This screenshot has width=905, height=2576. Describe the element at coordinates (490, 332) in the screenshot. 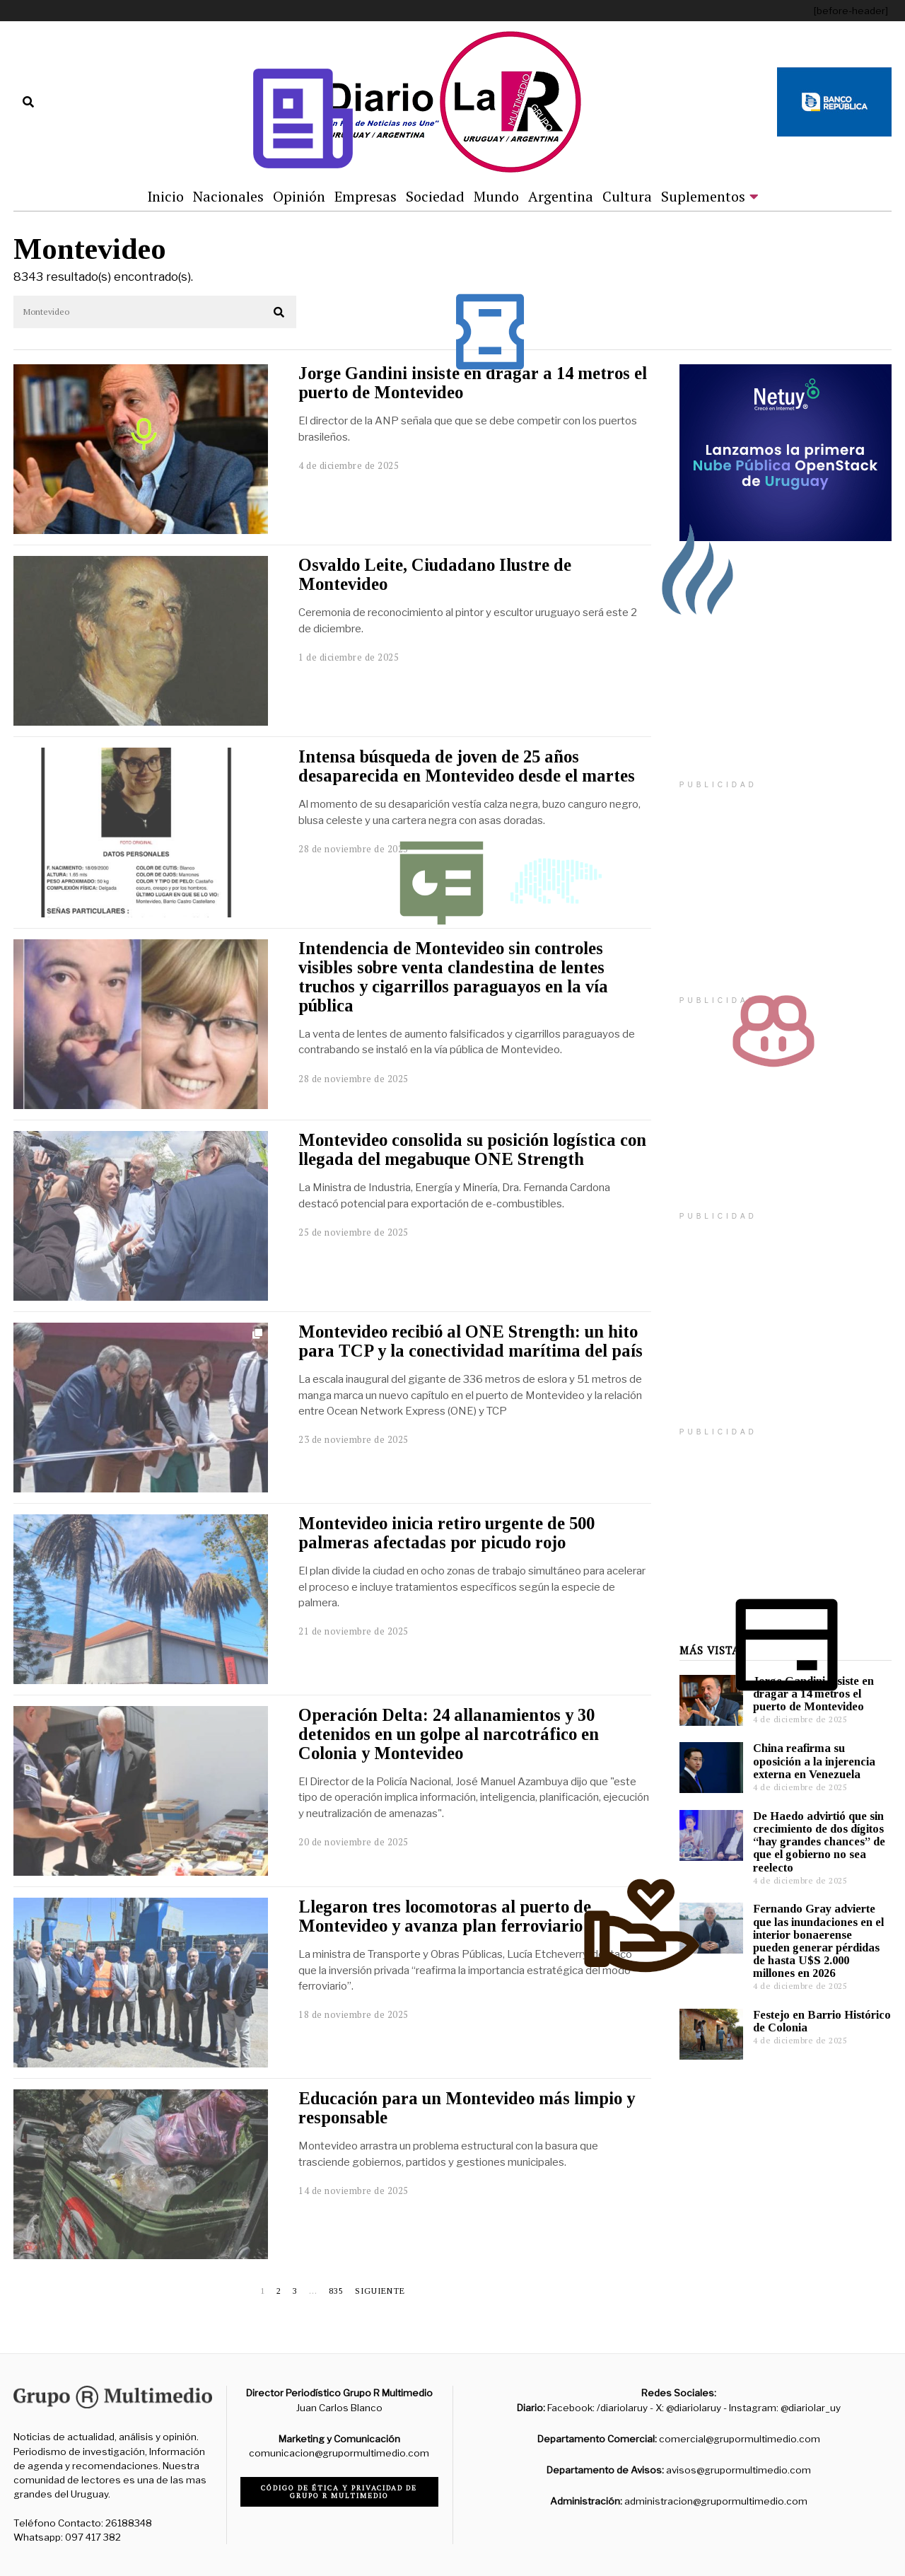

I see `view available coupons or discounts` at that location.